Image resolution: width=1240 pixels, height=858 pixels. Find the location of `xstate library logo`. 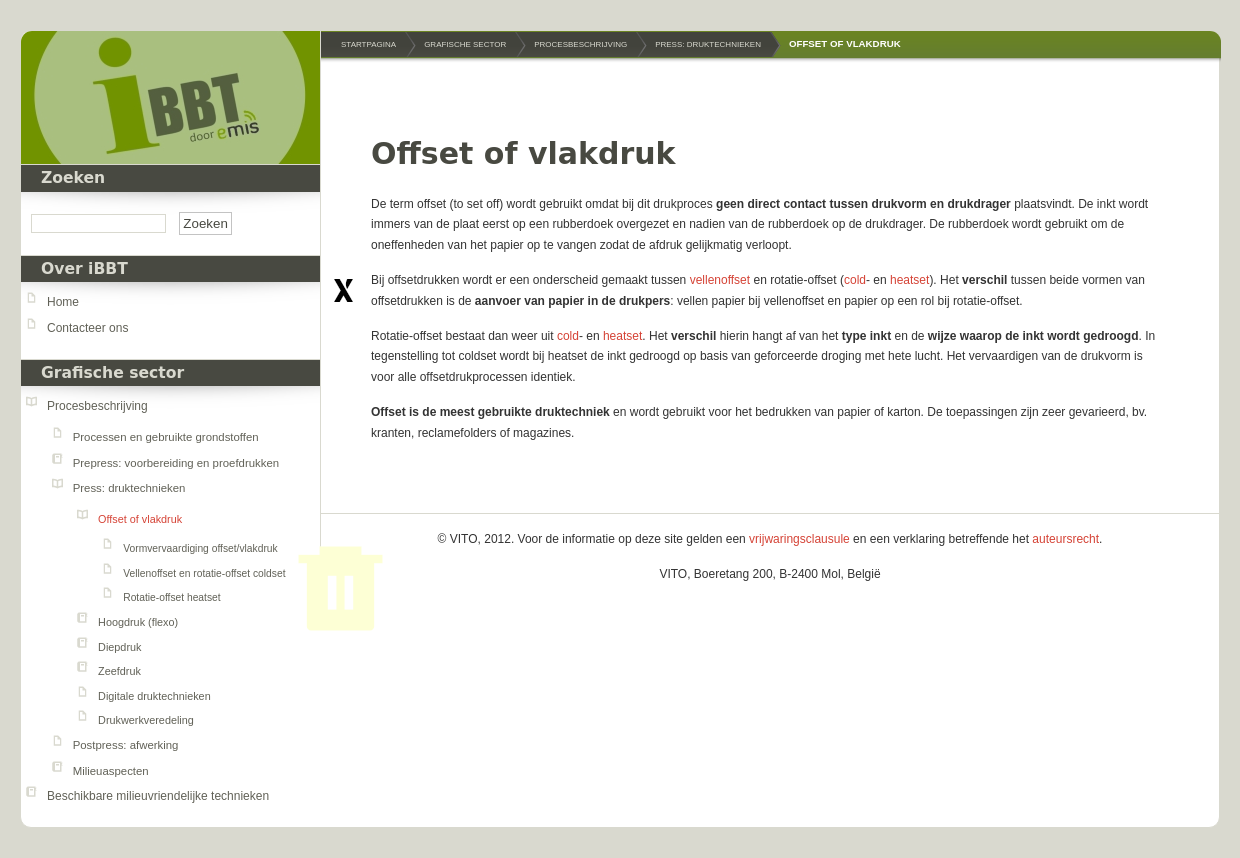

xstate library logo is located at coordinates (343, 290).